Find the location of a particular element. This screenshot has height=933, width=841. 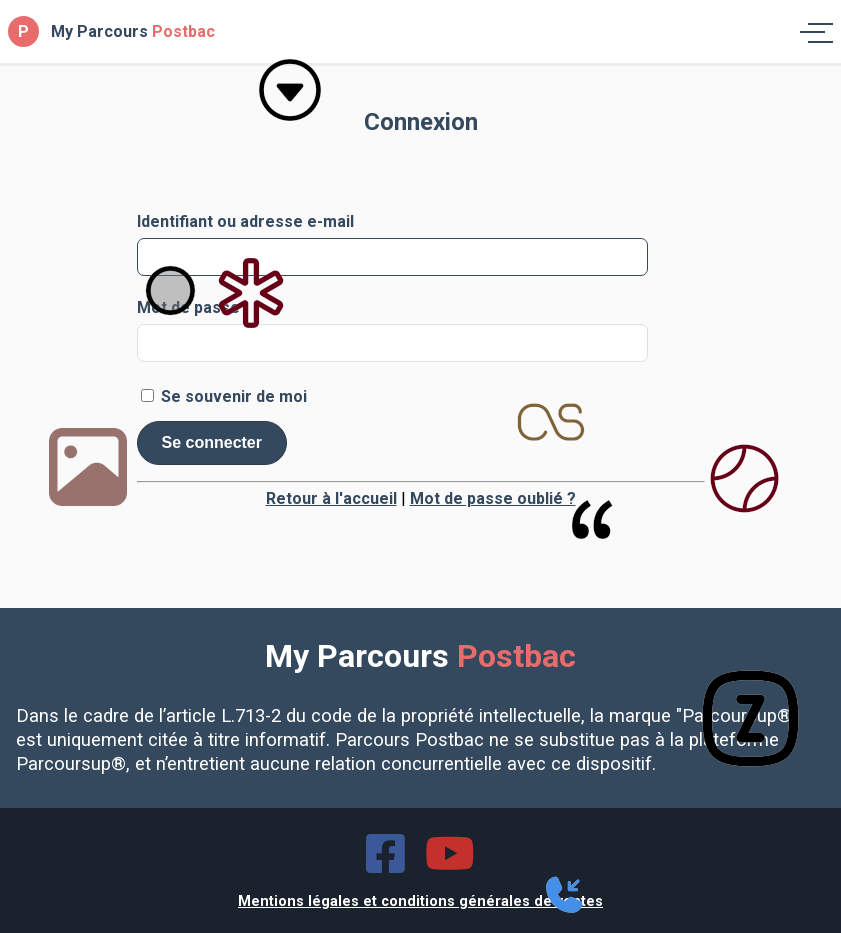

unselected radio button option is located at coordinates (170, 290).